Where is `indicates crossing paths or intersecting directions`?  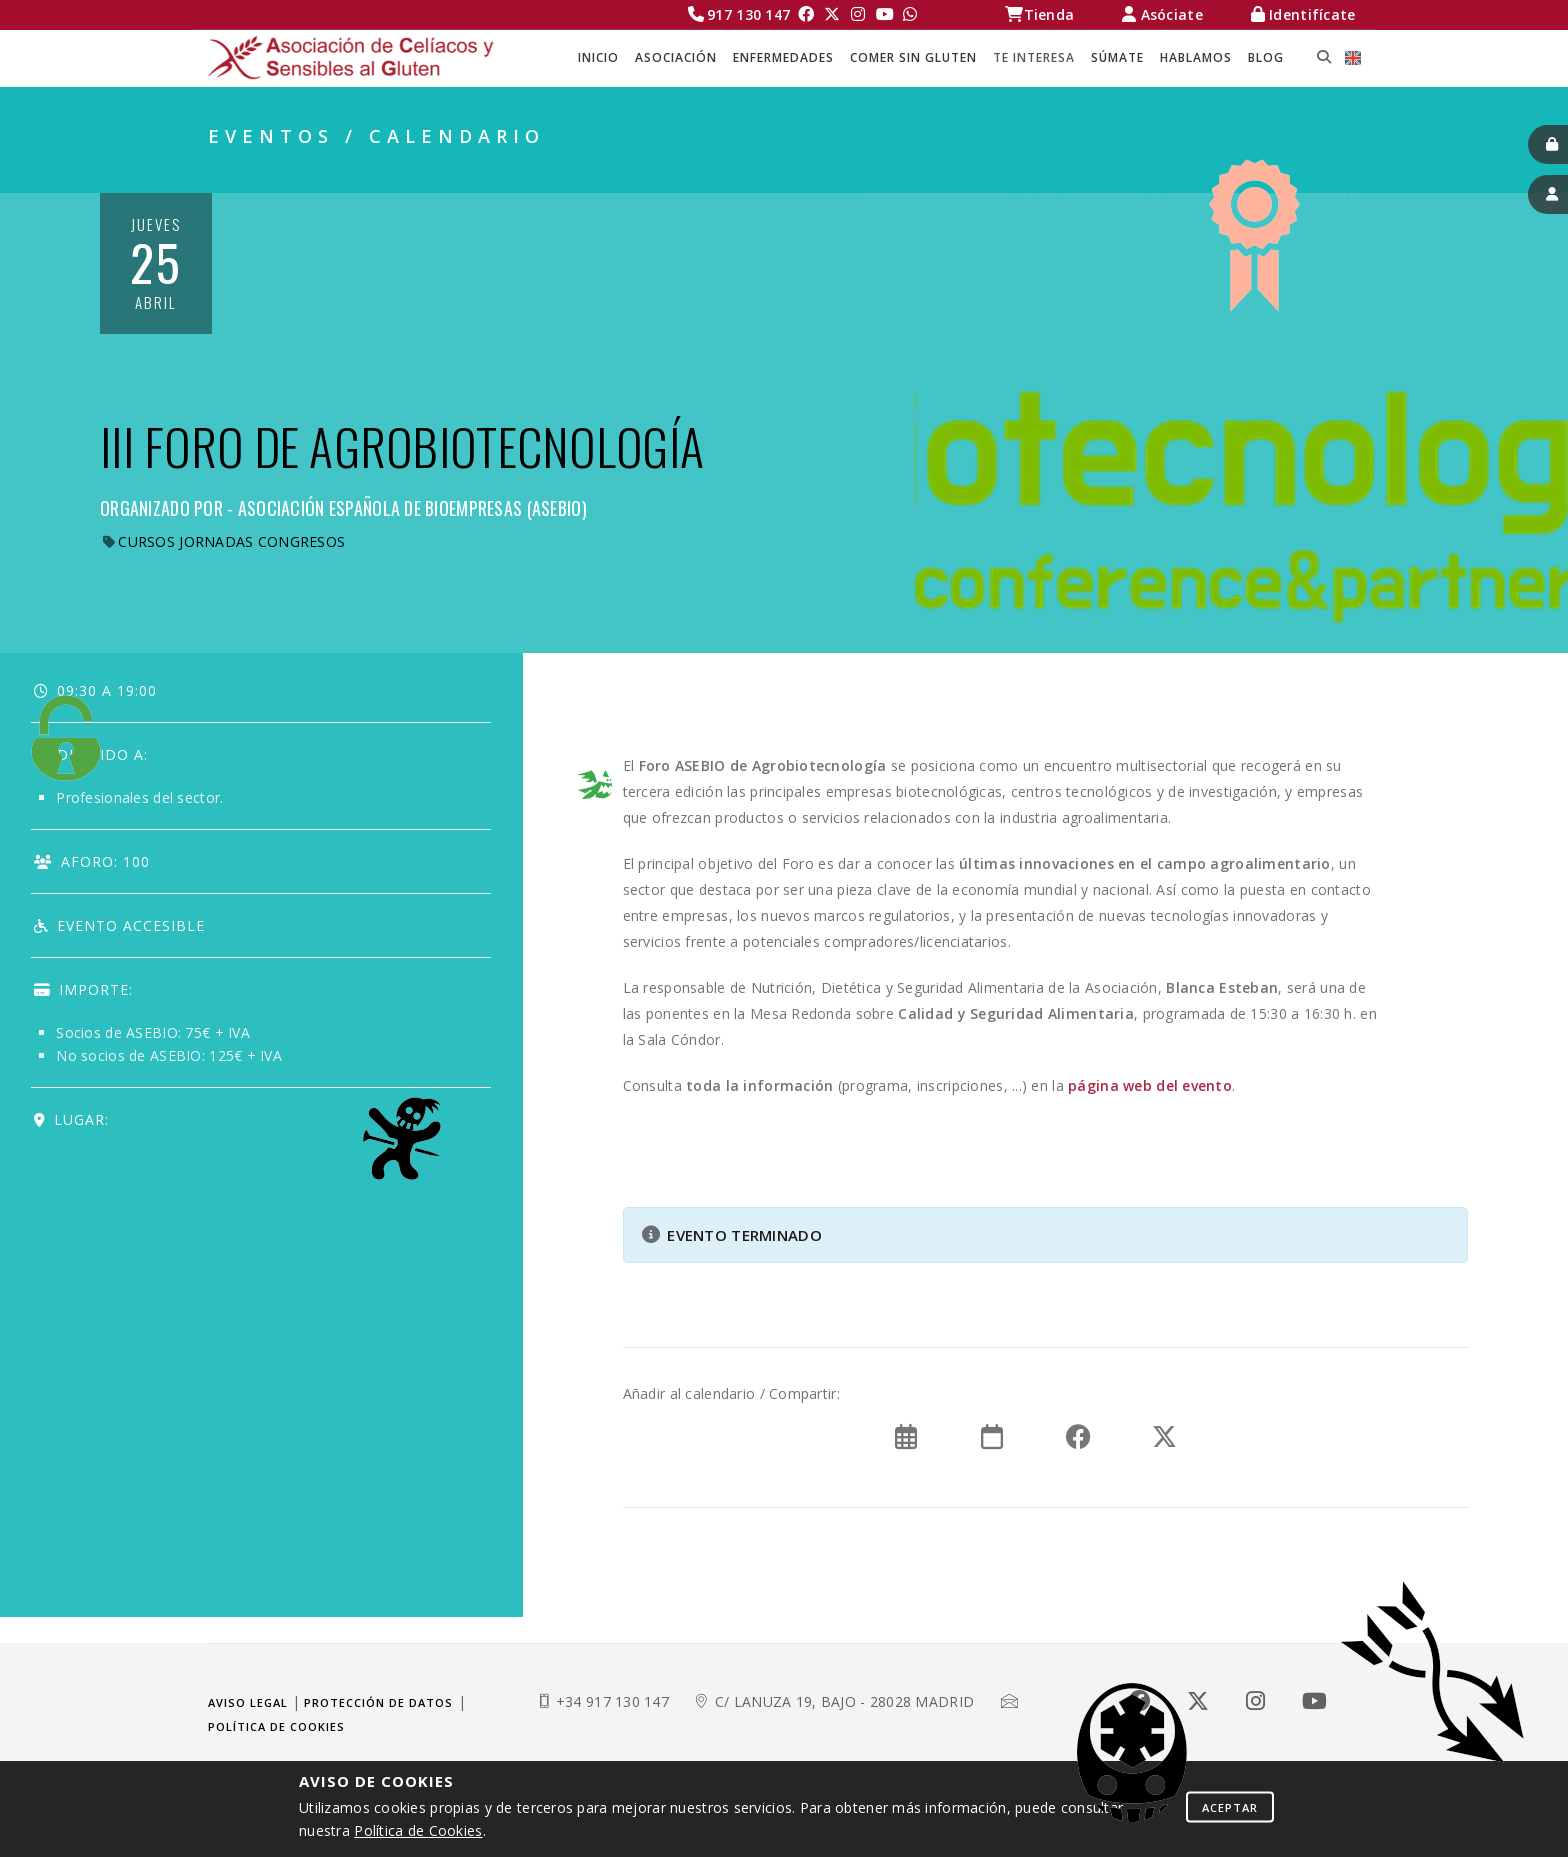
indicates crossing paths or intersecting directions is located at coordinates (1431, 1673).